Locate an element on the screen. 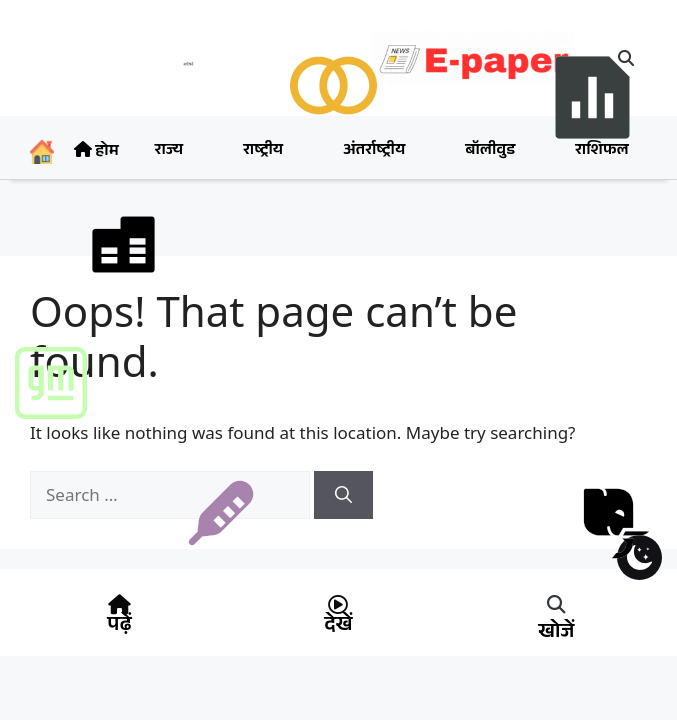 The height and width of the screenshot is (720, 677). general motors company logo is located at coordinates (51, 383).